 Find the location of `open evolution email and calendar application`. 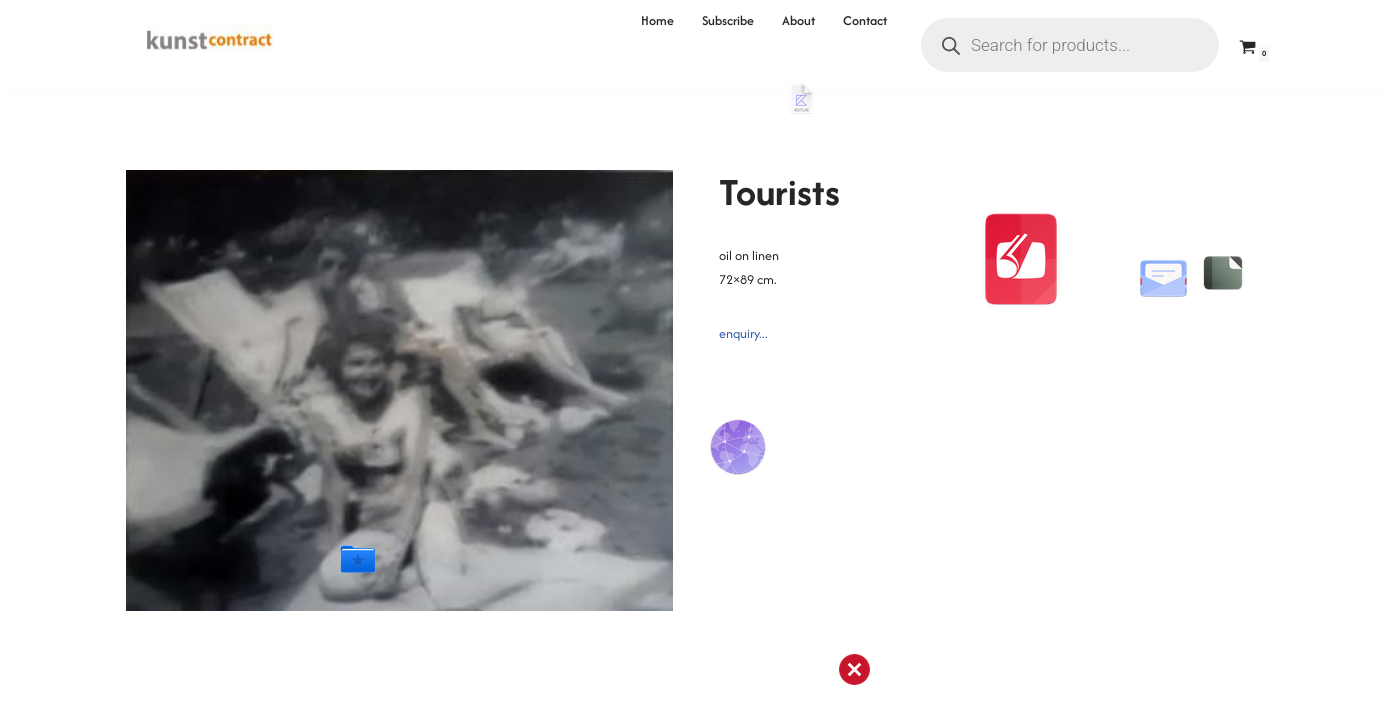

open evolution email and calendar application is located at coordinates (1163, 278).